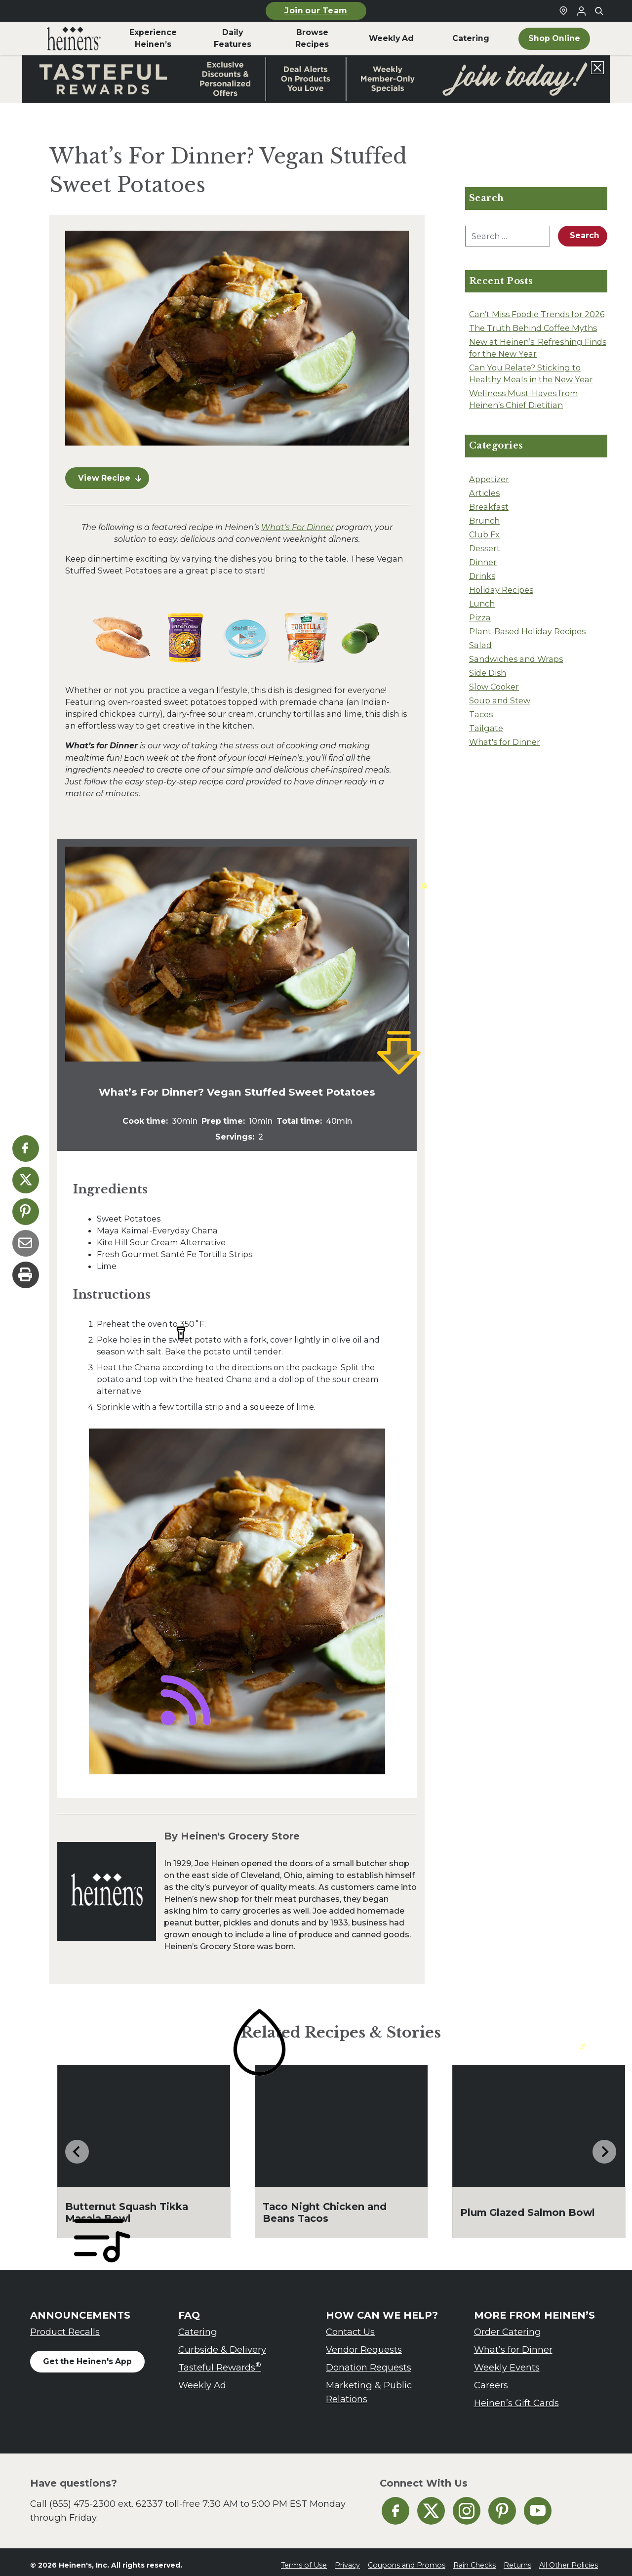  Describe the element at coordinates (181, 1333) in the screenshot. I see `toggle flashlight on or off` at that location.